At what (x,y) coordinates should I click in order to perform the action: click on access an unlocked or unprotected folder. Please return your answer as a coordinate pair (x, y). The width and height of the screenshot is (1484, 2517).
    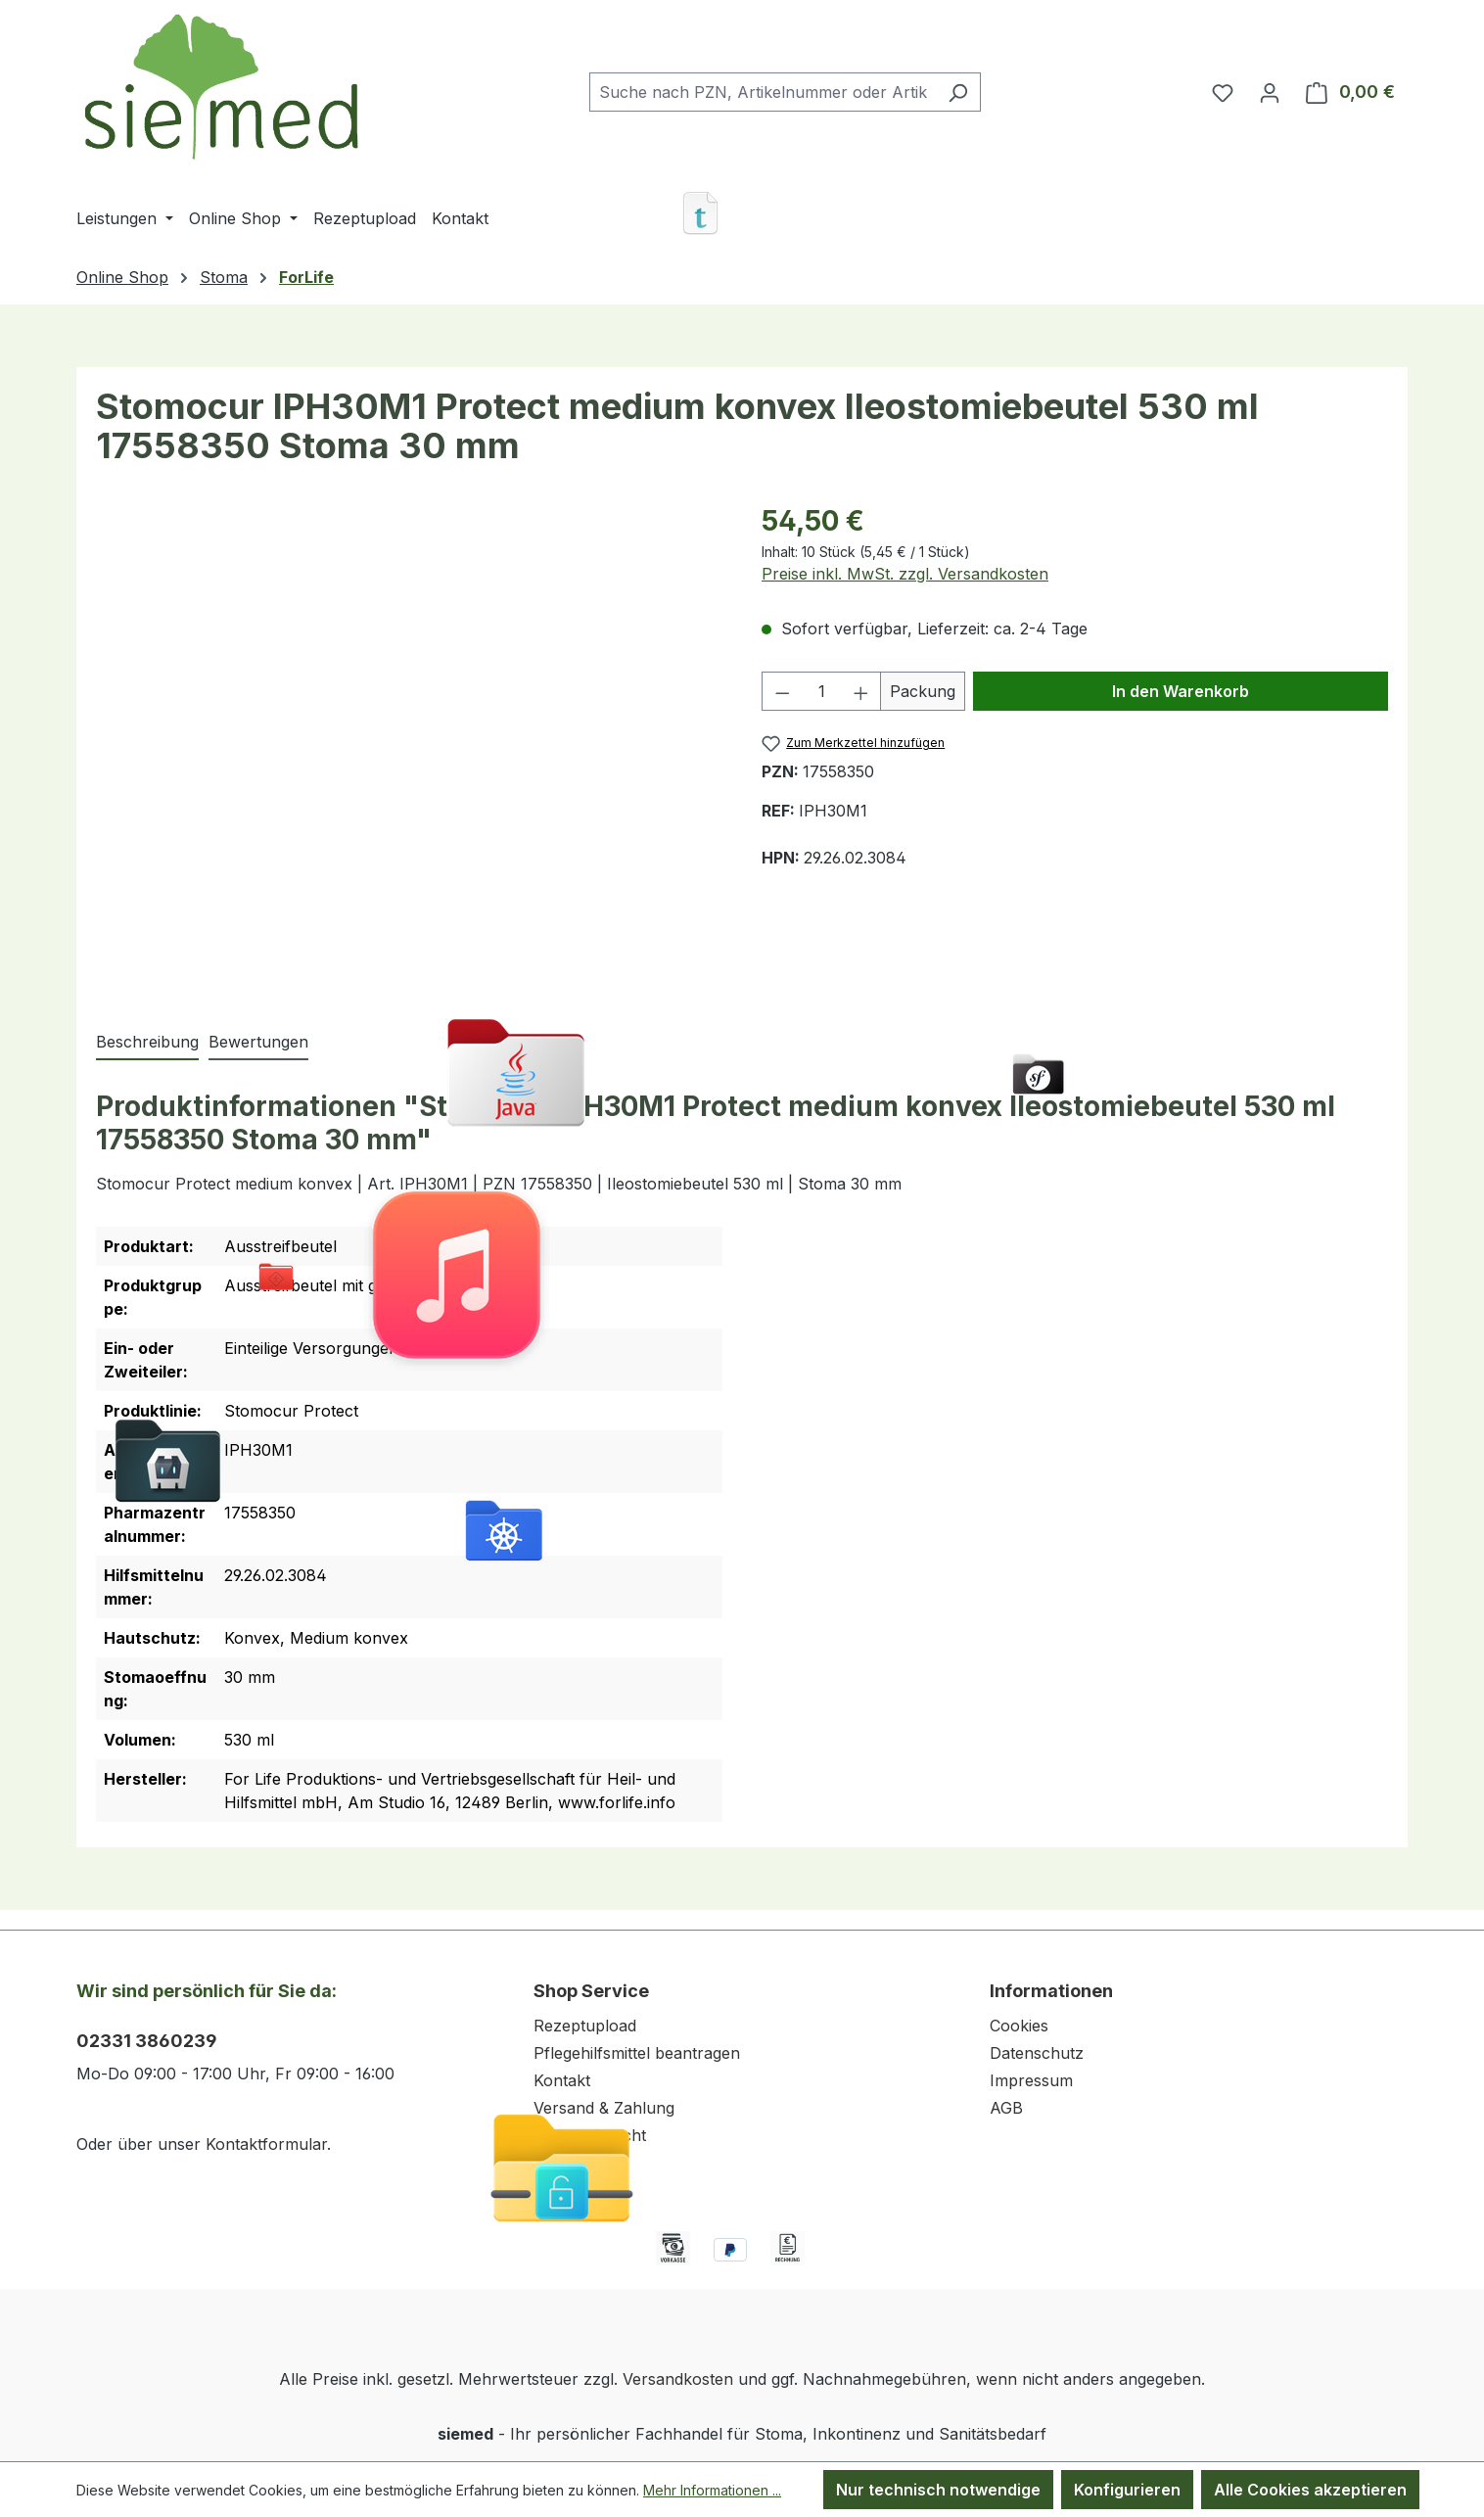
    Looking at the image, I should click on (561, 2171).